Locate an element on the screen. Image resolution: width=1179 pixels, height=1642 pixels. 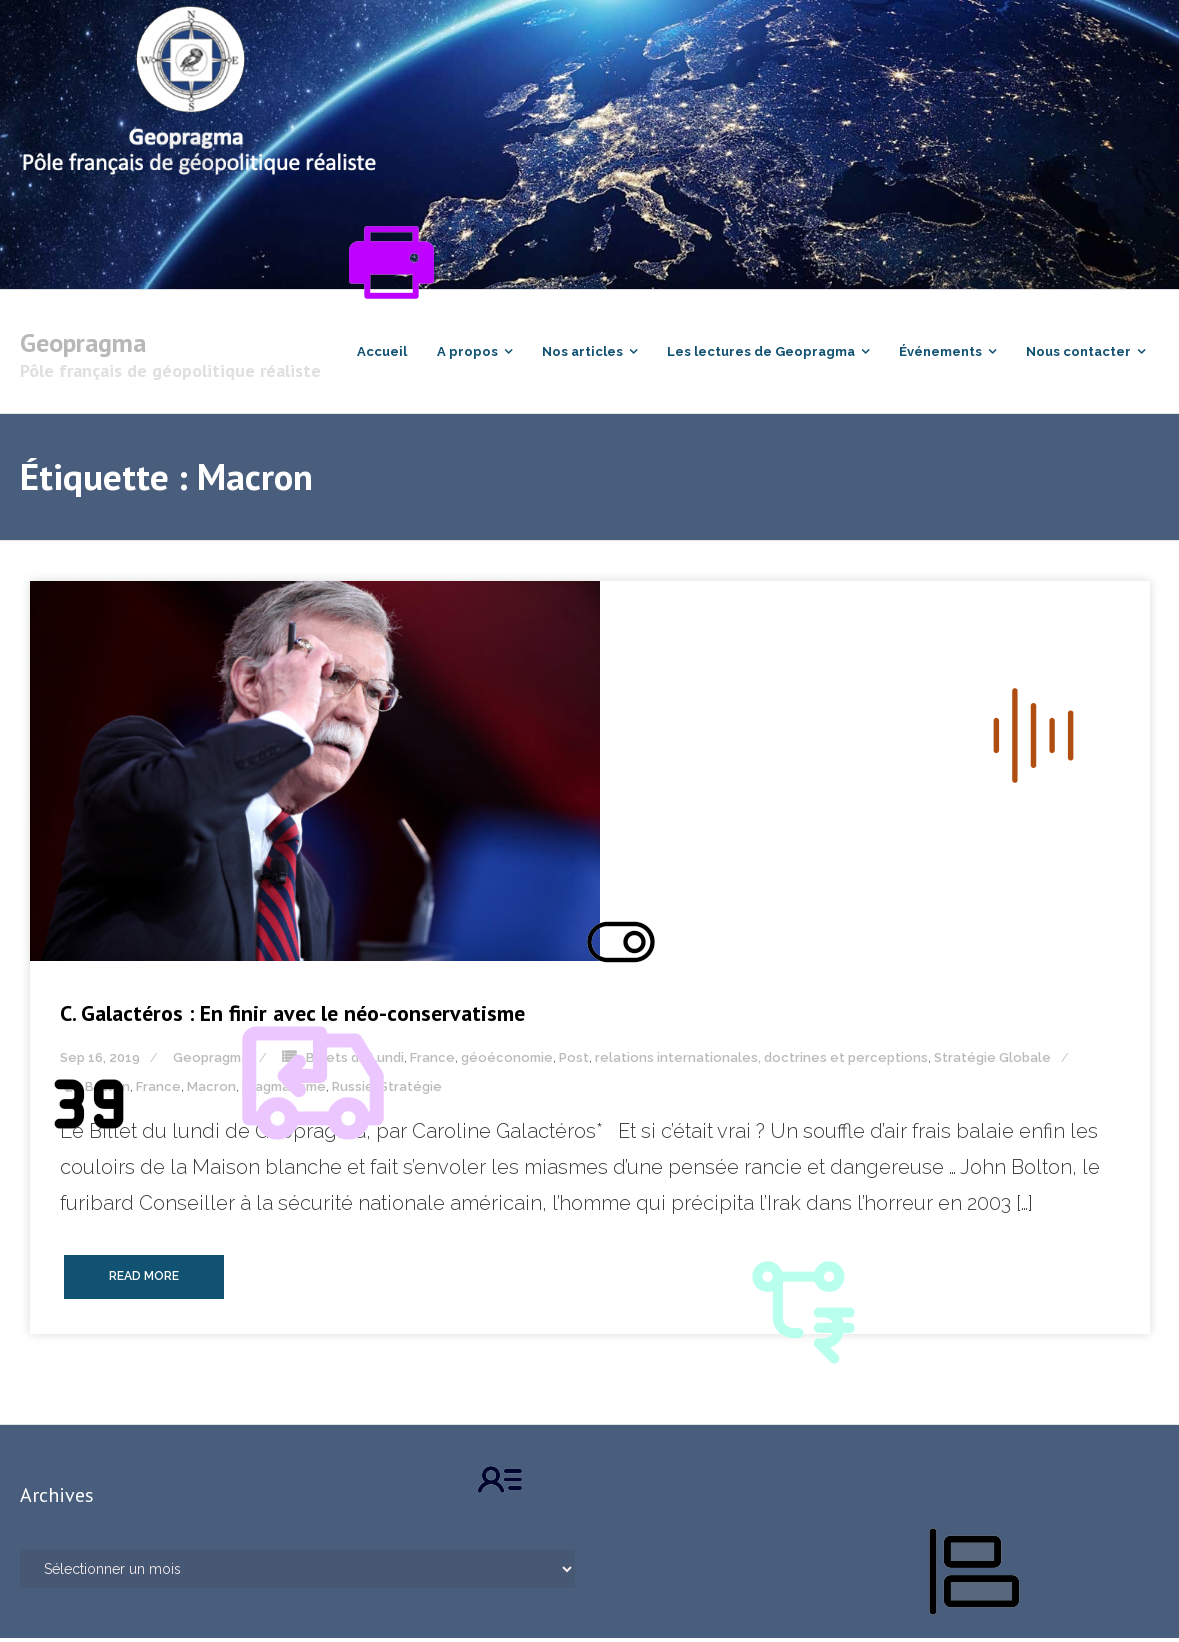
toggle switch in the on position is located at coordinates (621, 942).